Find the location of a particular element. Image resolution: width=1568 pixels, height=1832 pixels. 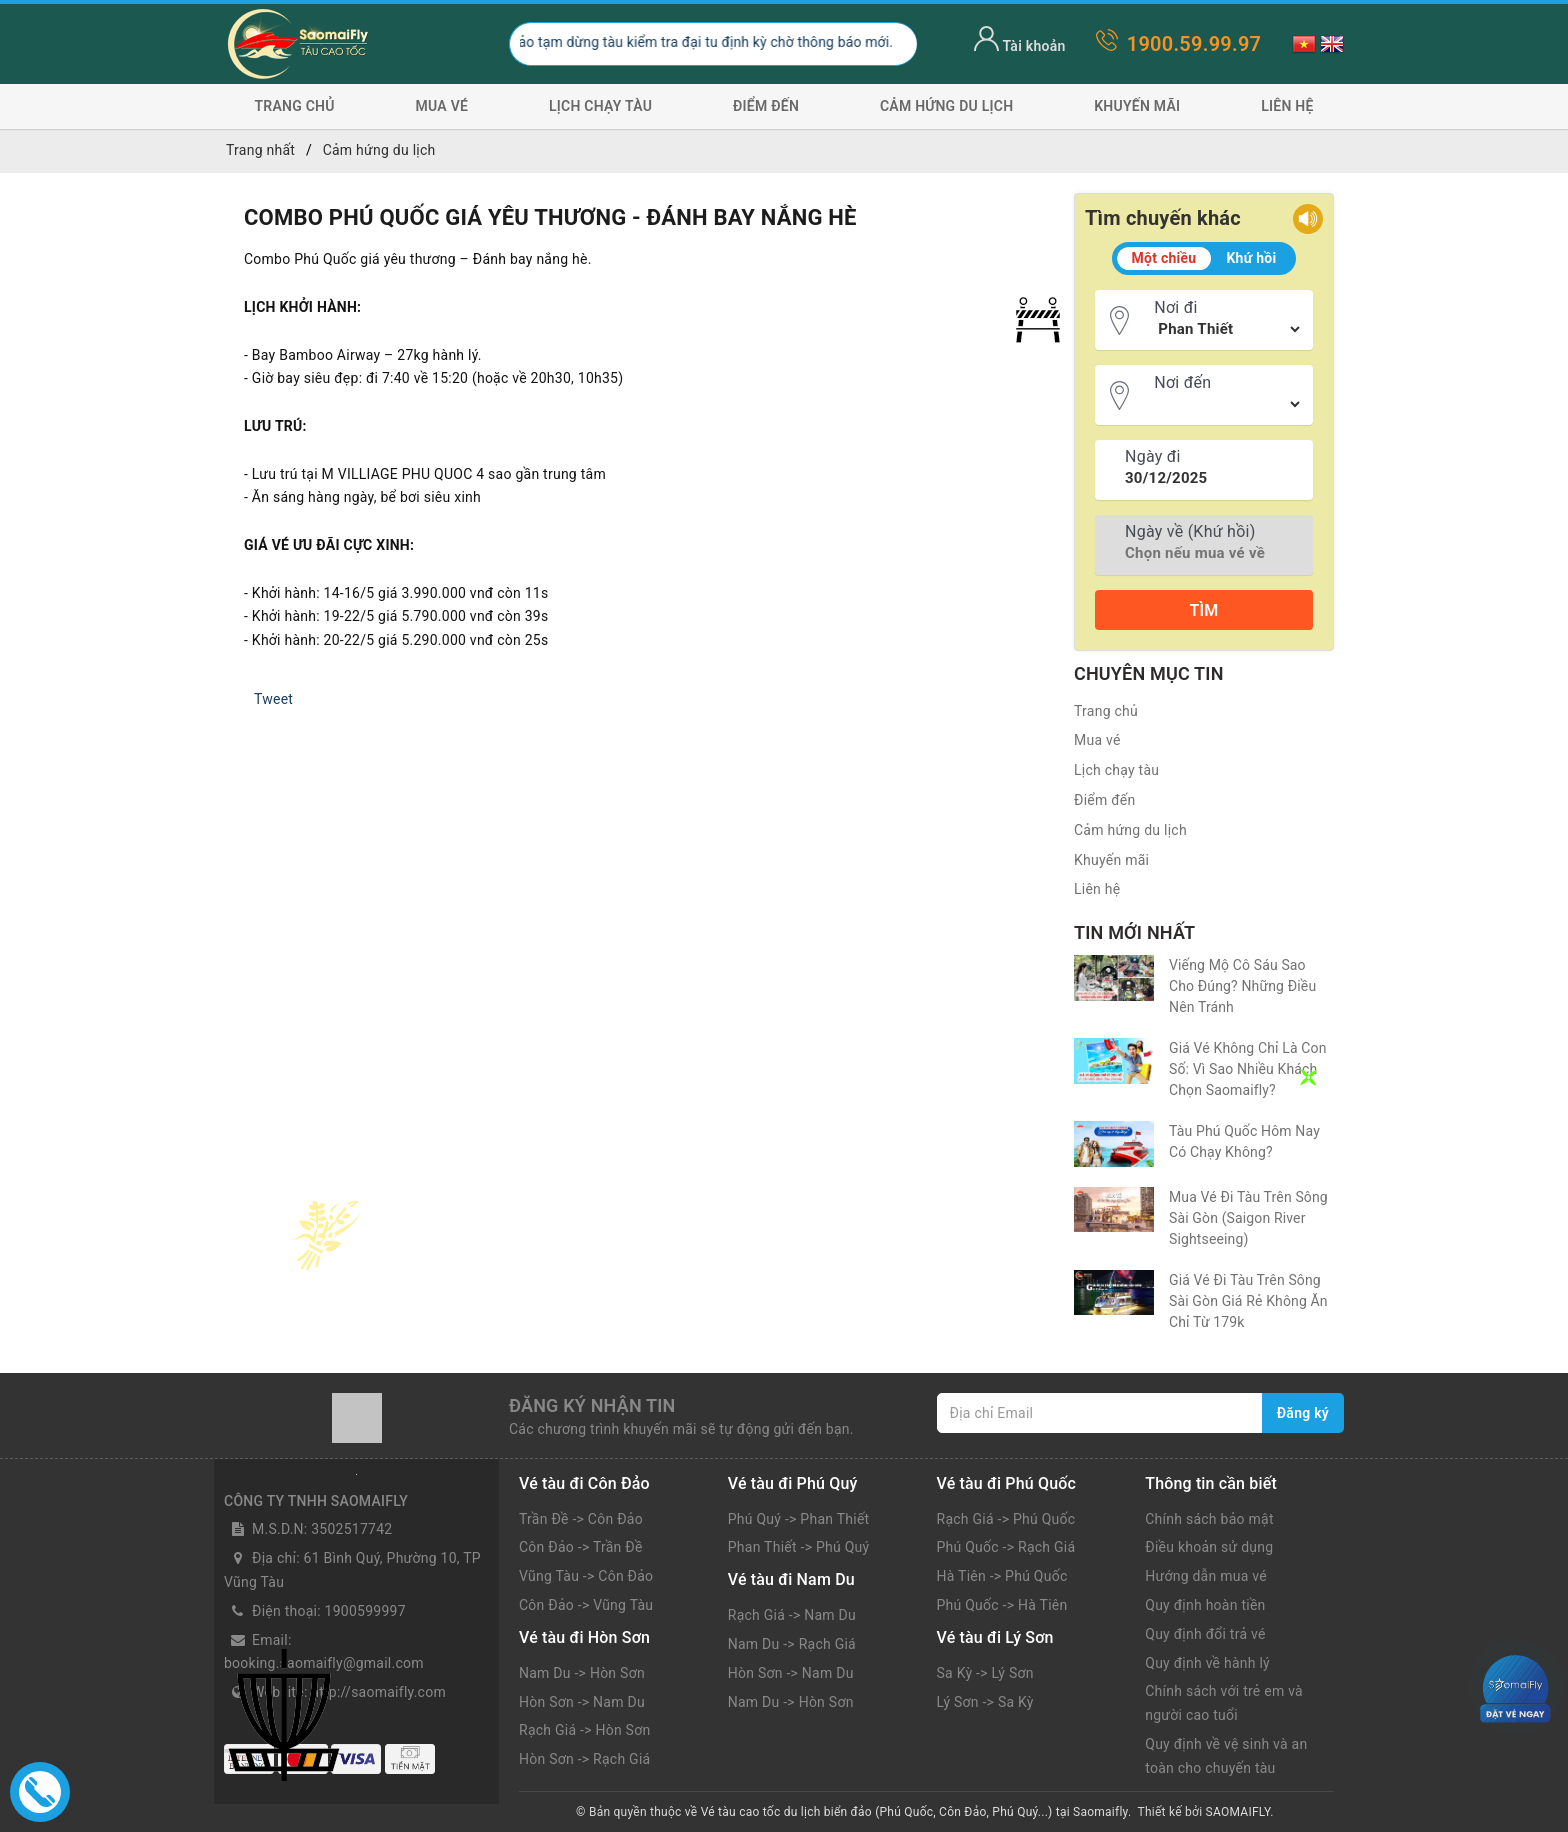

view collected herbs or botanical items is located at coordinates (325, 1235).